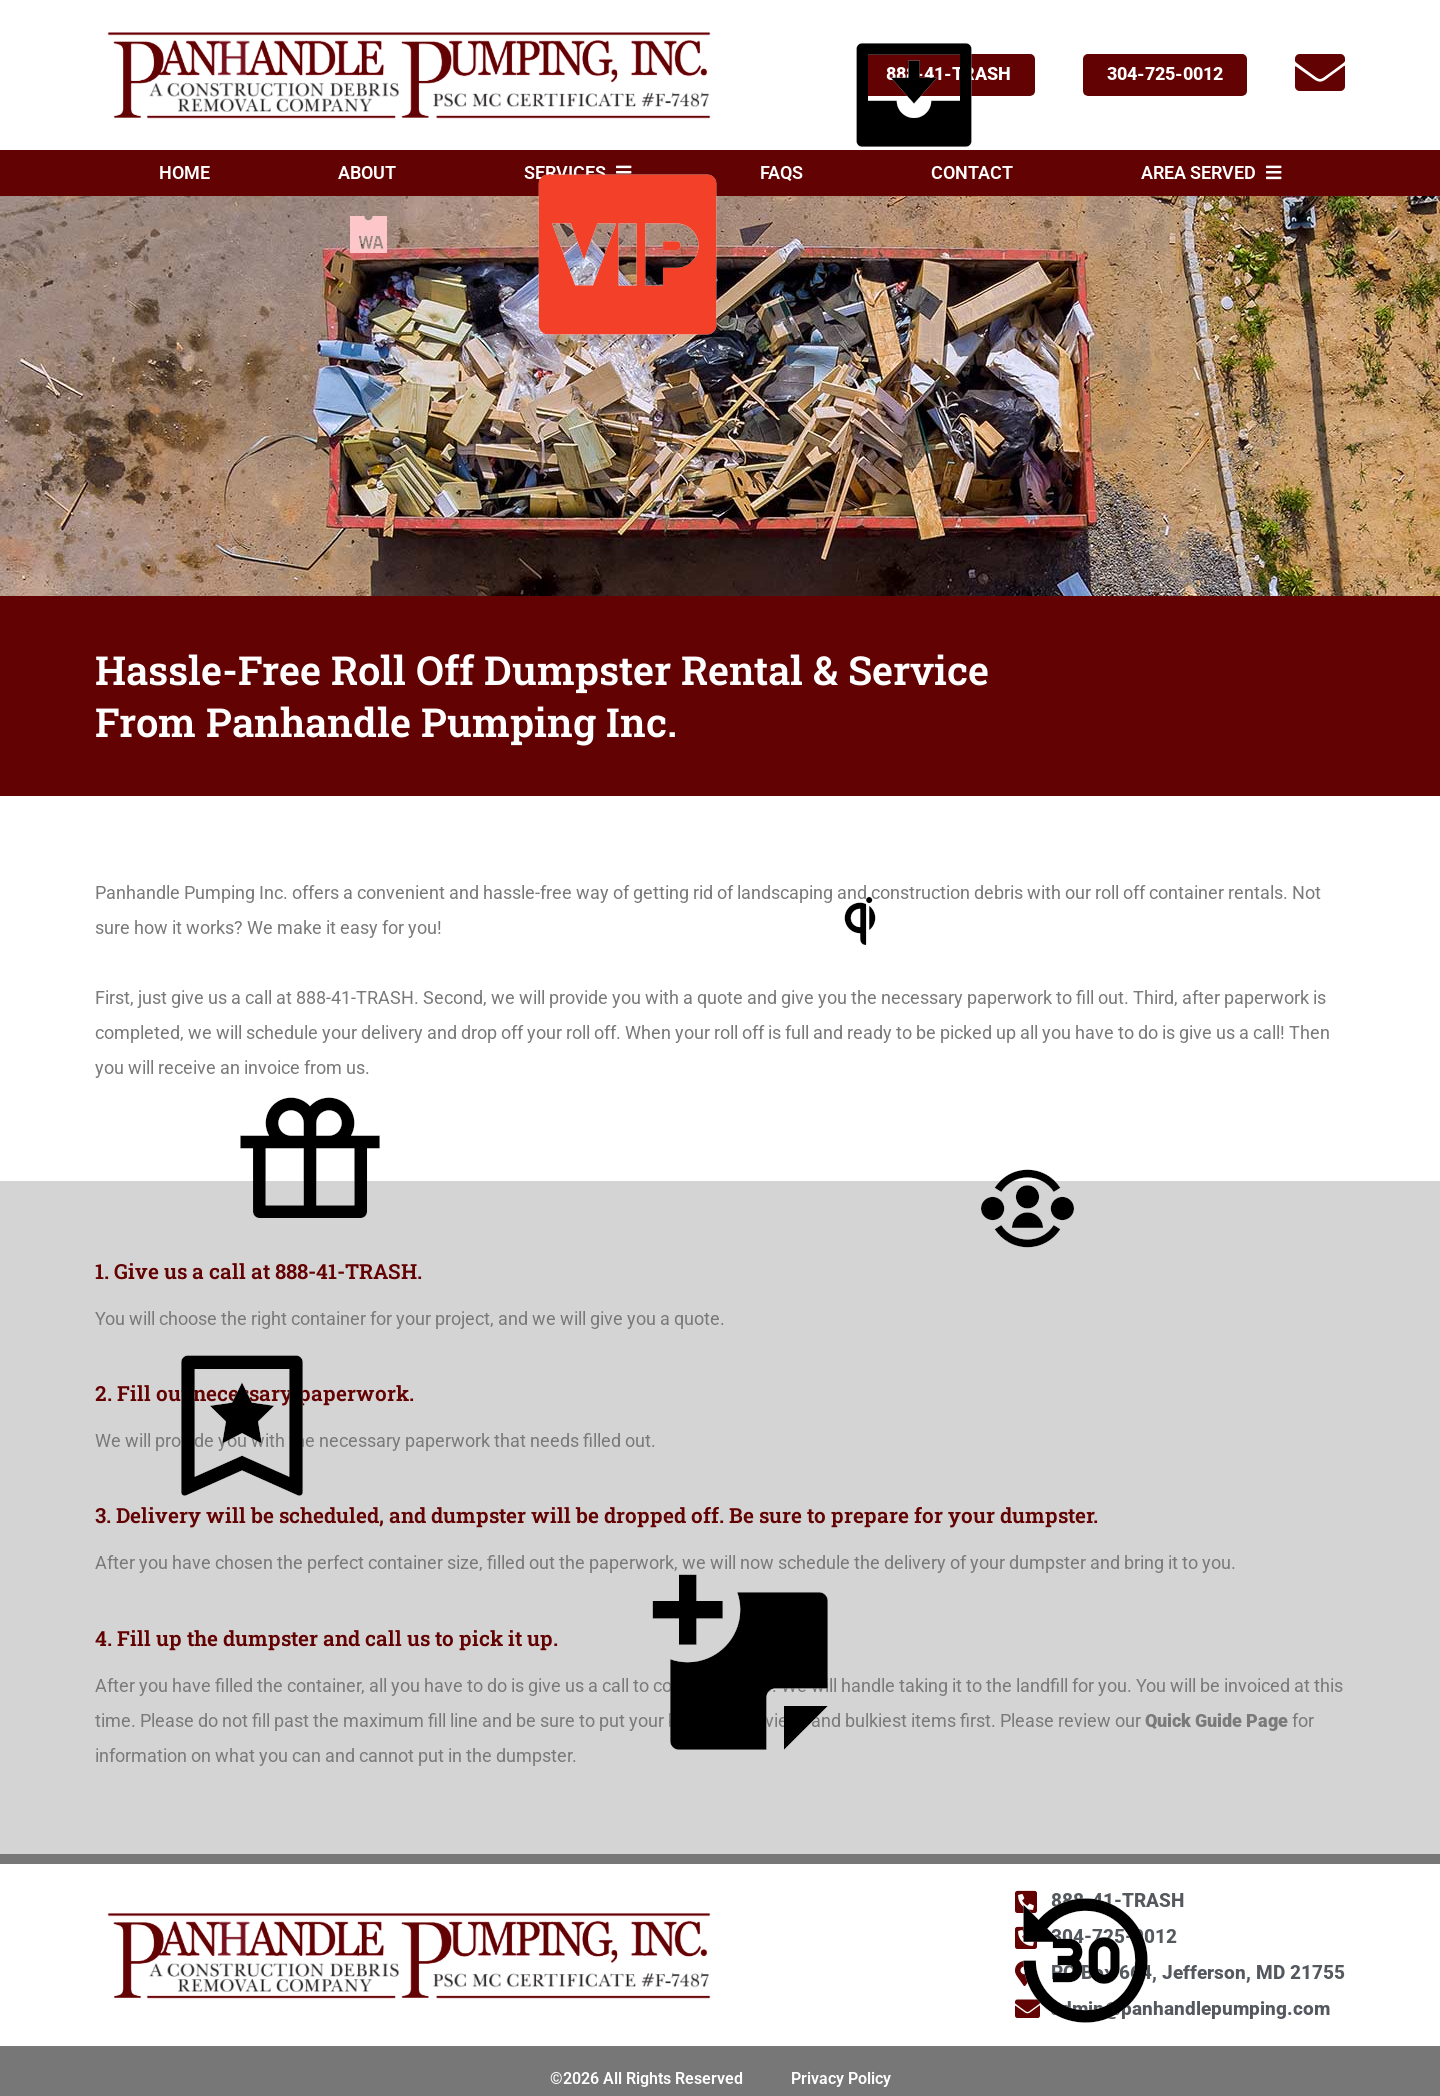  What do you see at coordinates (749, 1671) in the screenshot?
I see `create a new sticky note` at bounding box center [749, 1671].